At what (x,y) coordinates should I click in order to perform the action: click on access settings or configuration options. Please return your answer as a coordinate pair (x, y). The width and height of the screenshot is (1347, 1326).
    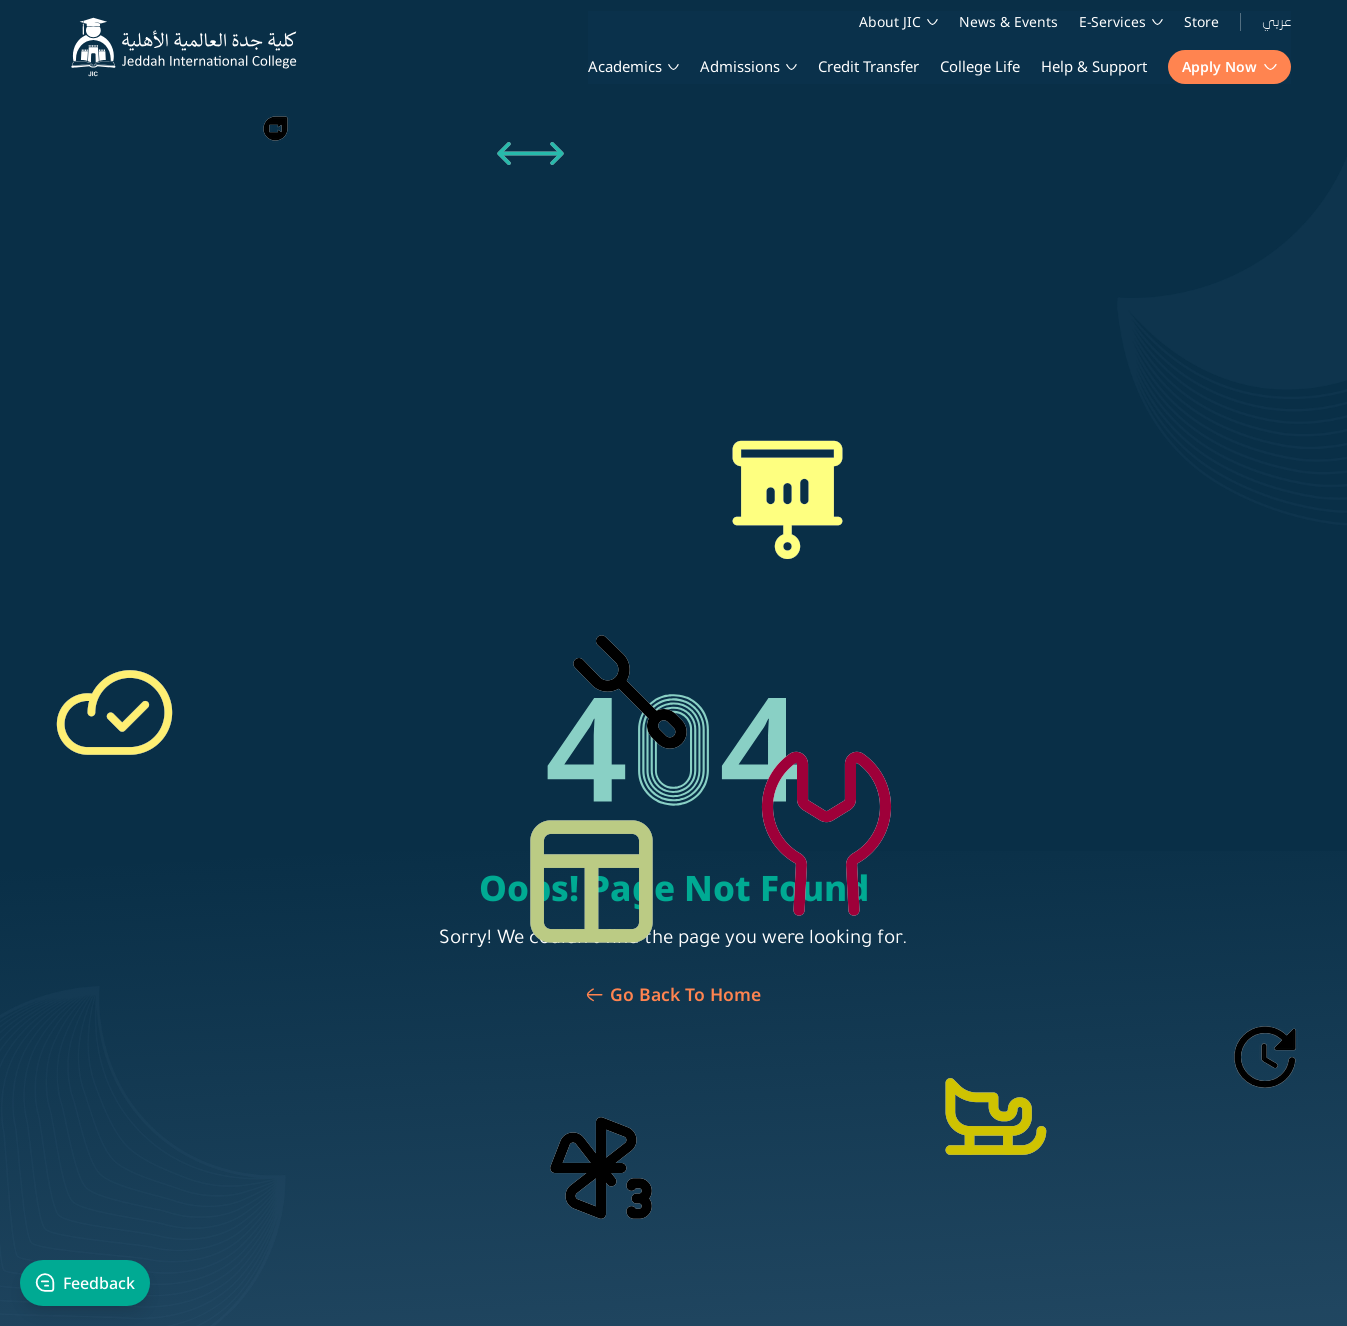
    Looking at the image, I should click on (826, 834).